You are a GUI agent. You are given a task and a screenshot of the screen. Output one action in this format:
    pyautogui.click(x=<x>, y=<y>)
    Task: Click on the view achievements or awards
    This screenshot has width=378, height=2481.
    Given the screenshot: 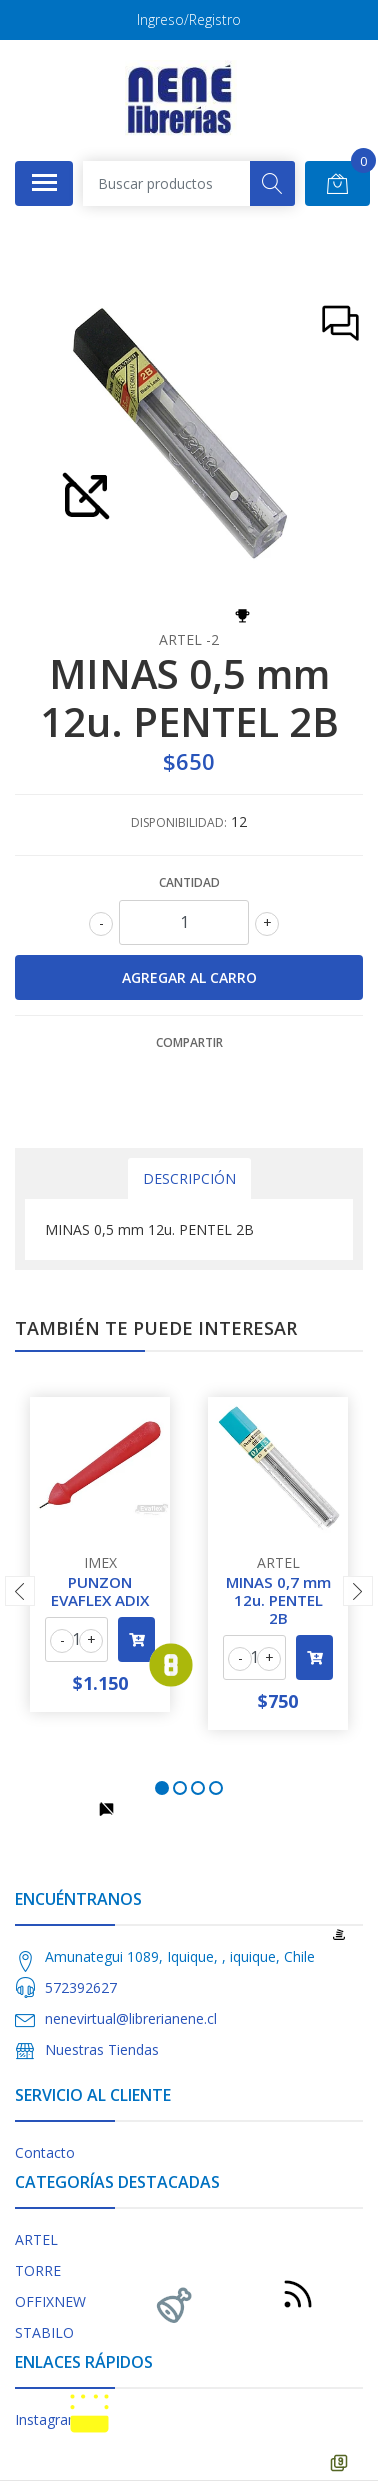 What is the action you would take?
    pyautogui.click(x=242, y=615)
    